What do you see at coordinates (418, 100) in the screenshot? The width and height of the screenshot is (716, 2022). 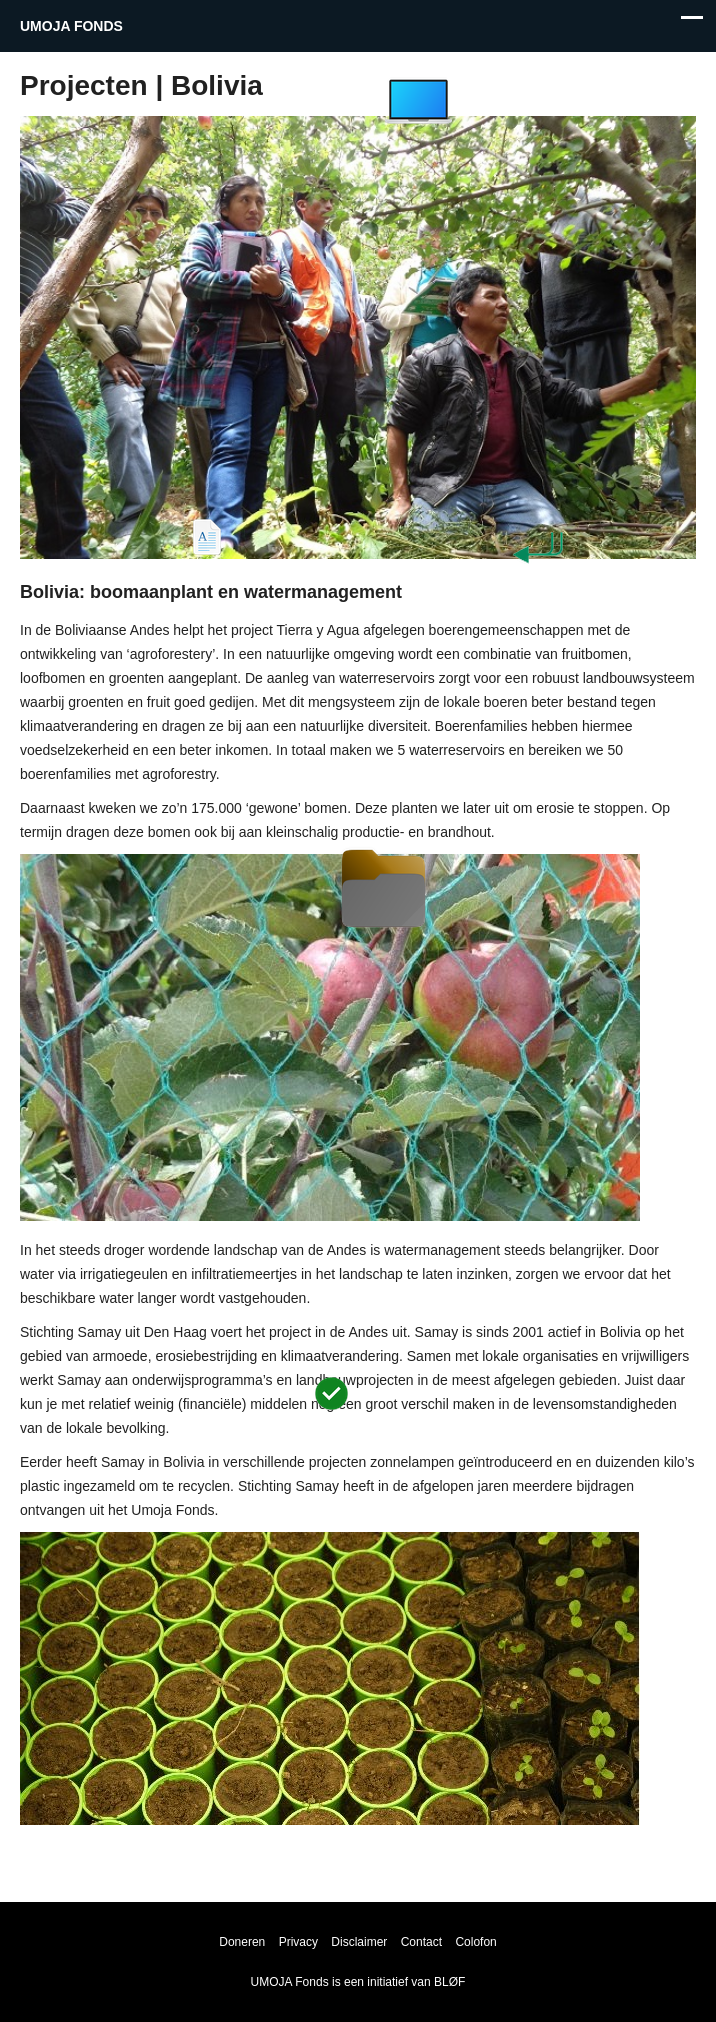 I see `laptop or portable computer device` at bounding box center [418, 100].